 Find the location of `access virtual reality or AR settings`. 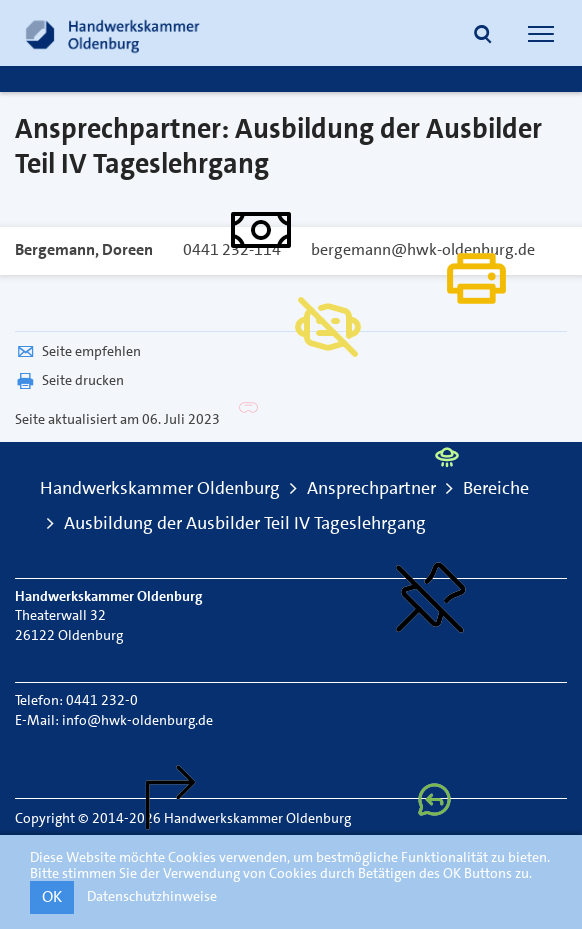

access virtual reality or AR settings is located at coordinates (248, 407).